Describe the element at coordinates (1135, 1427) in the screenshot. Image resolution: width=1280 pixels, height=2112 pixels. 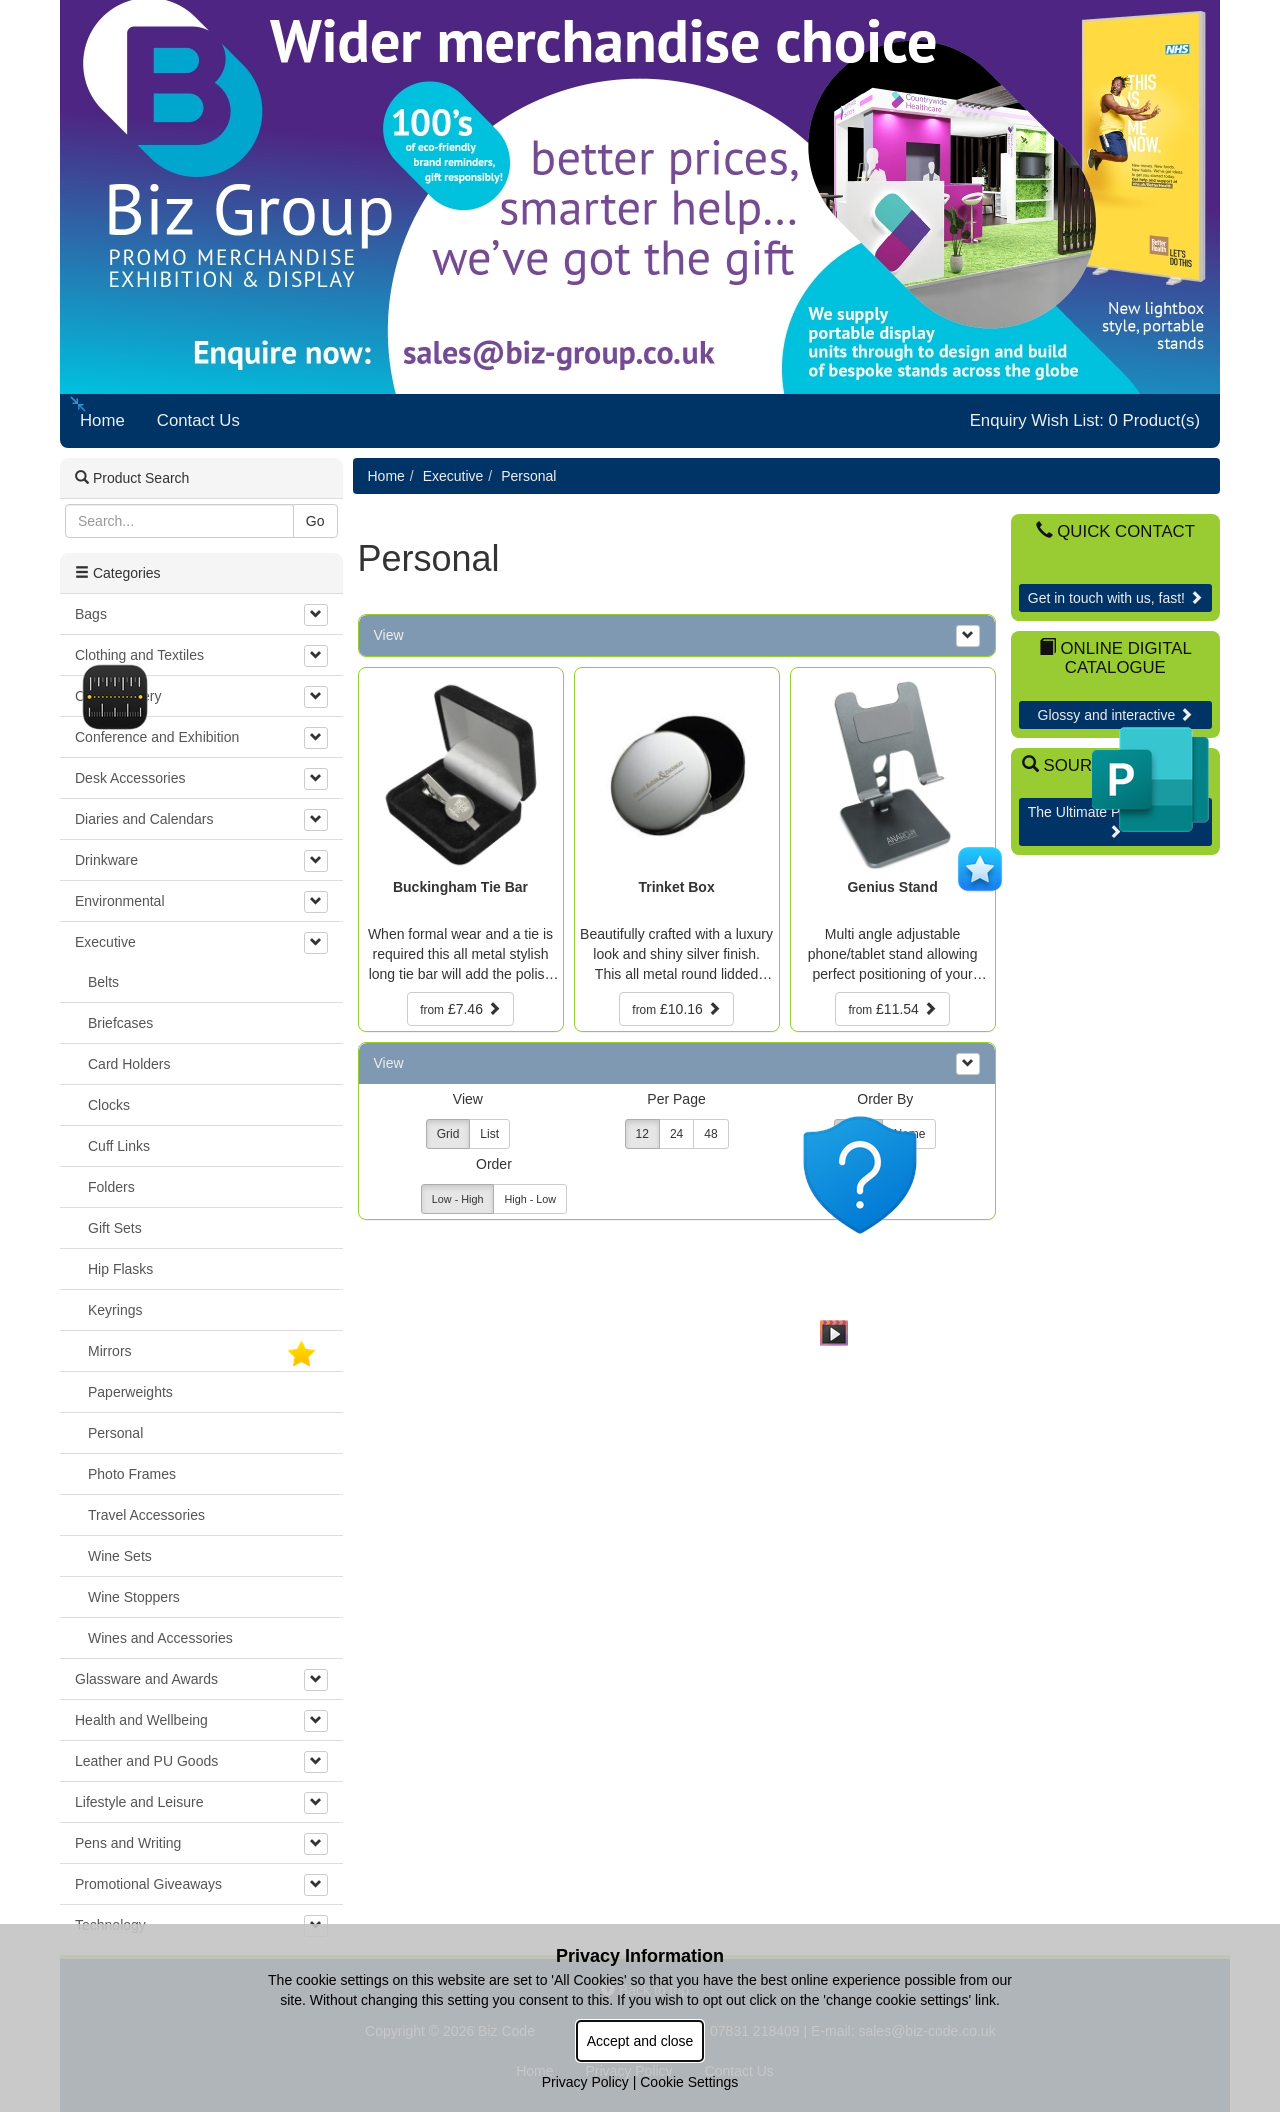
I see `open 3D Viewer app` at that location.